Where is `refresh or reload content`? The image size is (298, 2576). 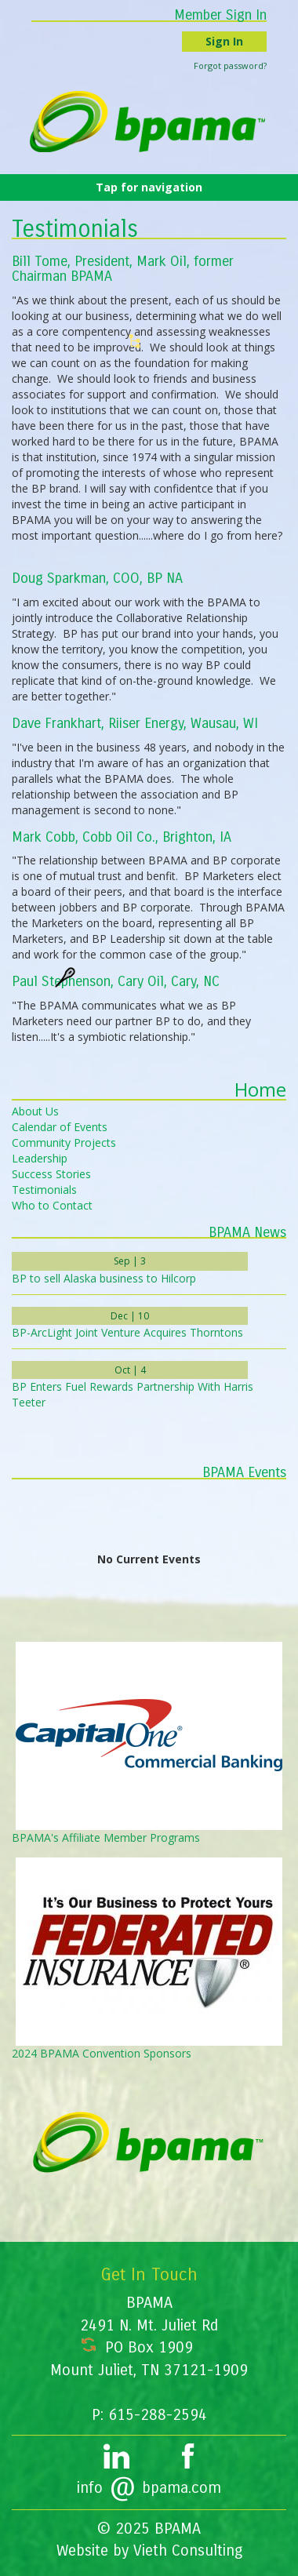 refresh or reload content is located at coordinates (89, 2345).